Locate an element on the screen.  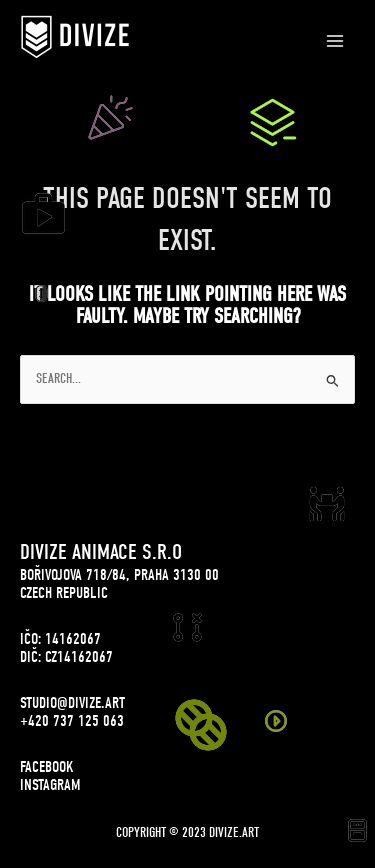
remove a layer from the stack is located at coordinates (272, 122).